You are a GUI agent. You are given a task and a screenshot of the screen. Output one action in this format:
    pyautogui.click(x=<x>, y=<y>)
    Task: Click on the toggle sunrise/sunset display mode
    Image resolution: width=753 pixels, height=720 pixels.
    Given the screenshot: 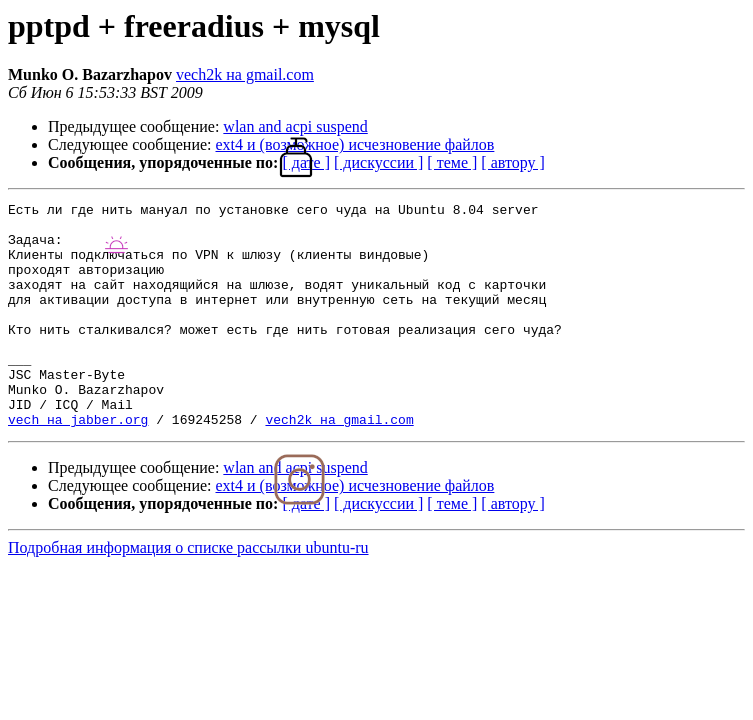 What is the action you would take?
    pyautogui.click(x=116, y=245)
    